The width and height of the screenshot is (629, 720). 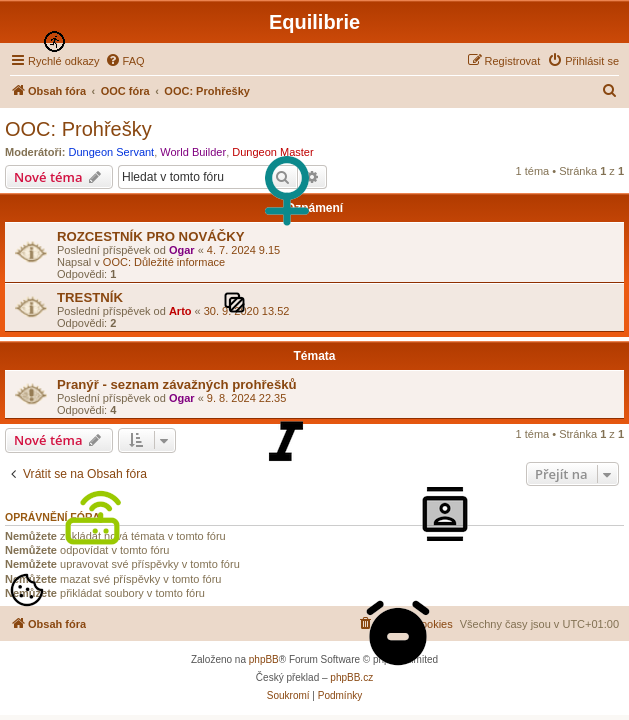 What do you see at coordinates (234, 302) in the screenshot?
I see `select multiple items or objects` at bounding box center [234, 302].